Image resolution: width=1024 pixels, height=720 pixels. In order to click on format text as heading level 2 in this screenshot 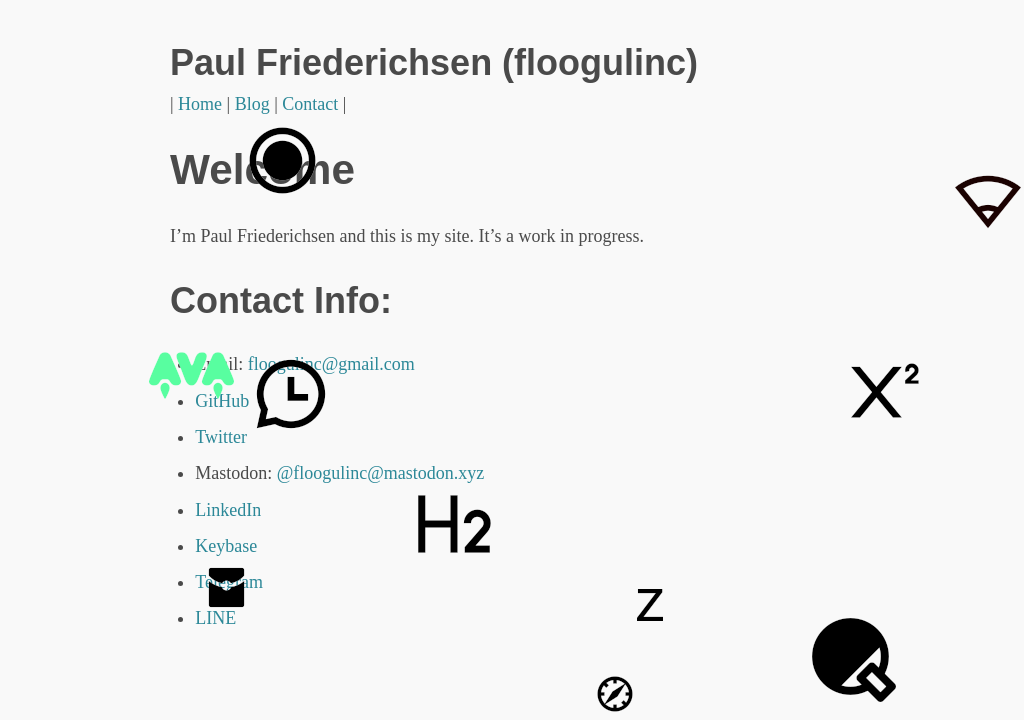, I will do `click(454, 524)`.